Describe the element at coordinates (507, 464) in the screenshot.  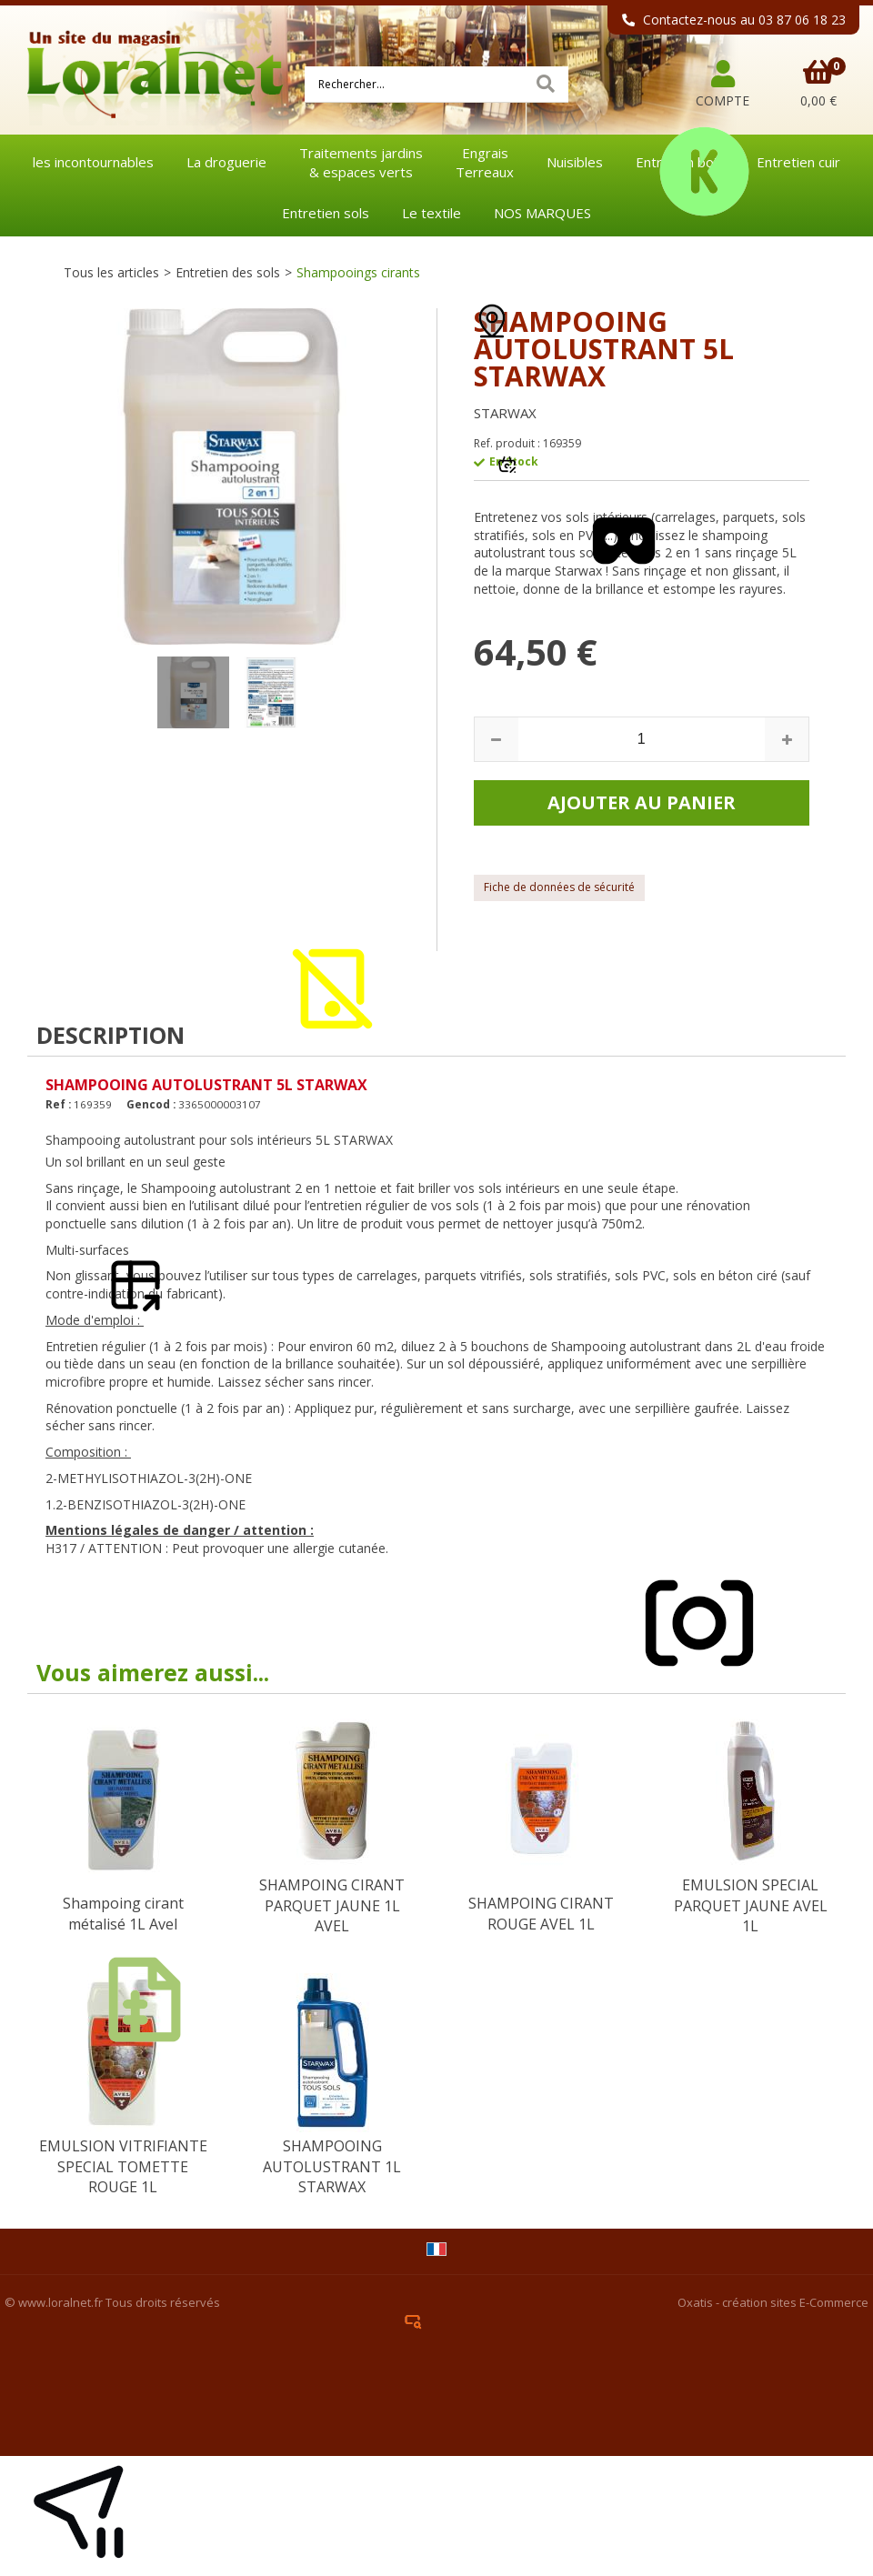
I see `view discounted items in your basket` at that location.